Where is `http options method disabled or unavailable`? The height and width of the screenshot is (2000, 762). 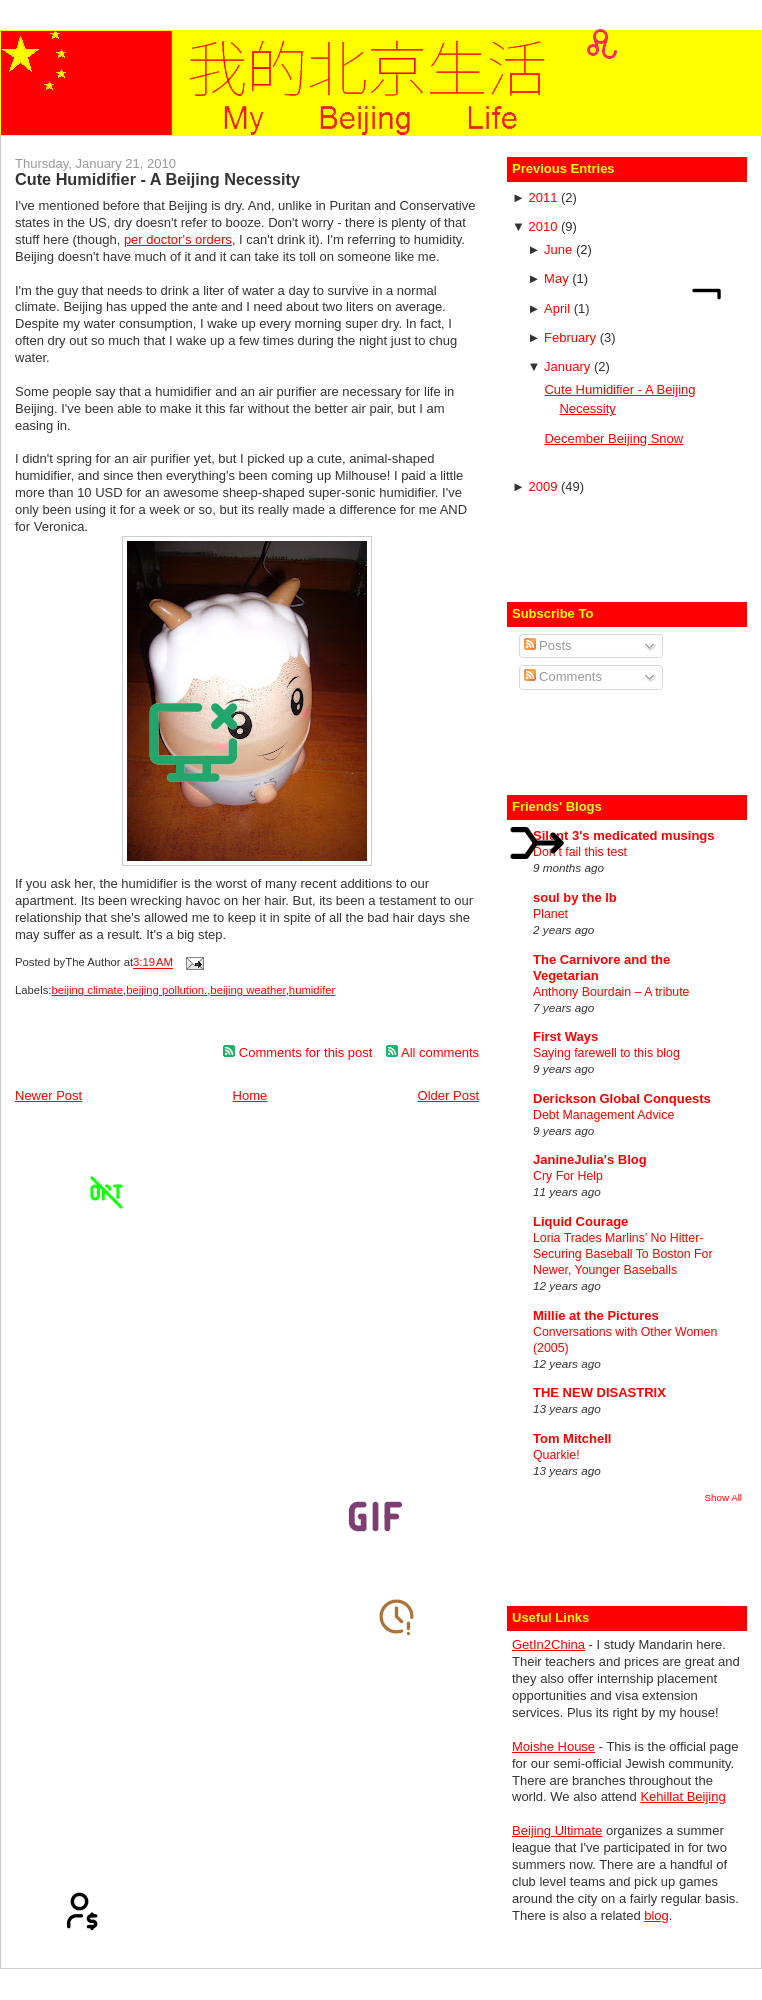 http options method disabled or unavailable is located at coordinates (106, 1192).